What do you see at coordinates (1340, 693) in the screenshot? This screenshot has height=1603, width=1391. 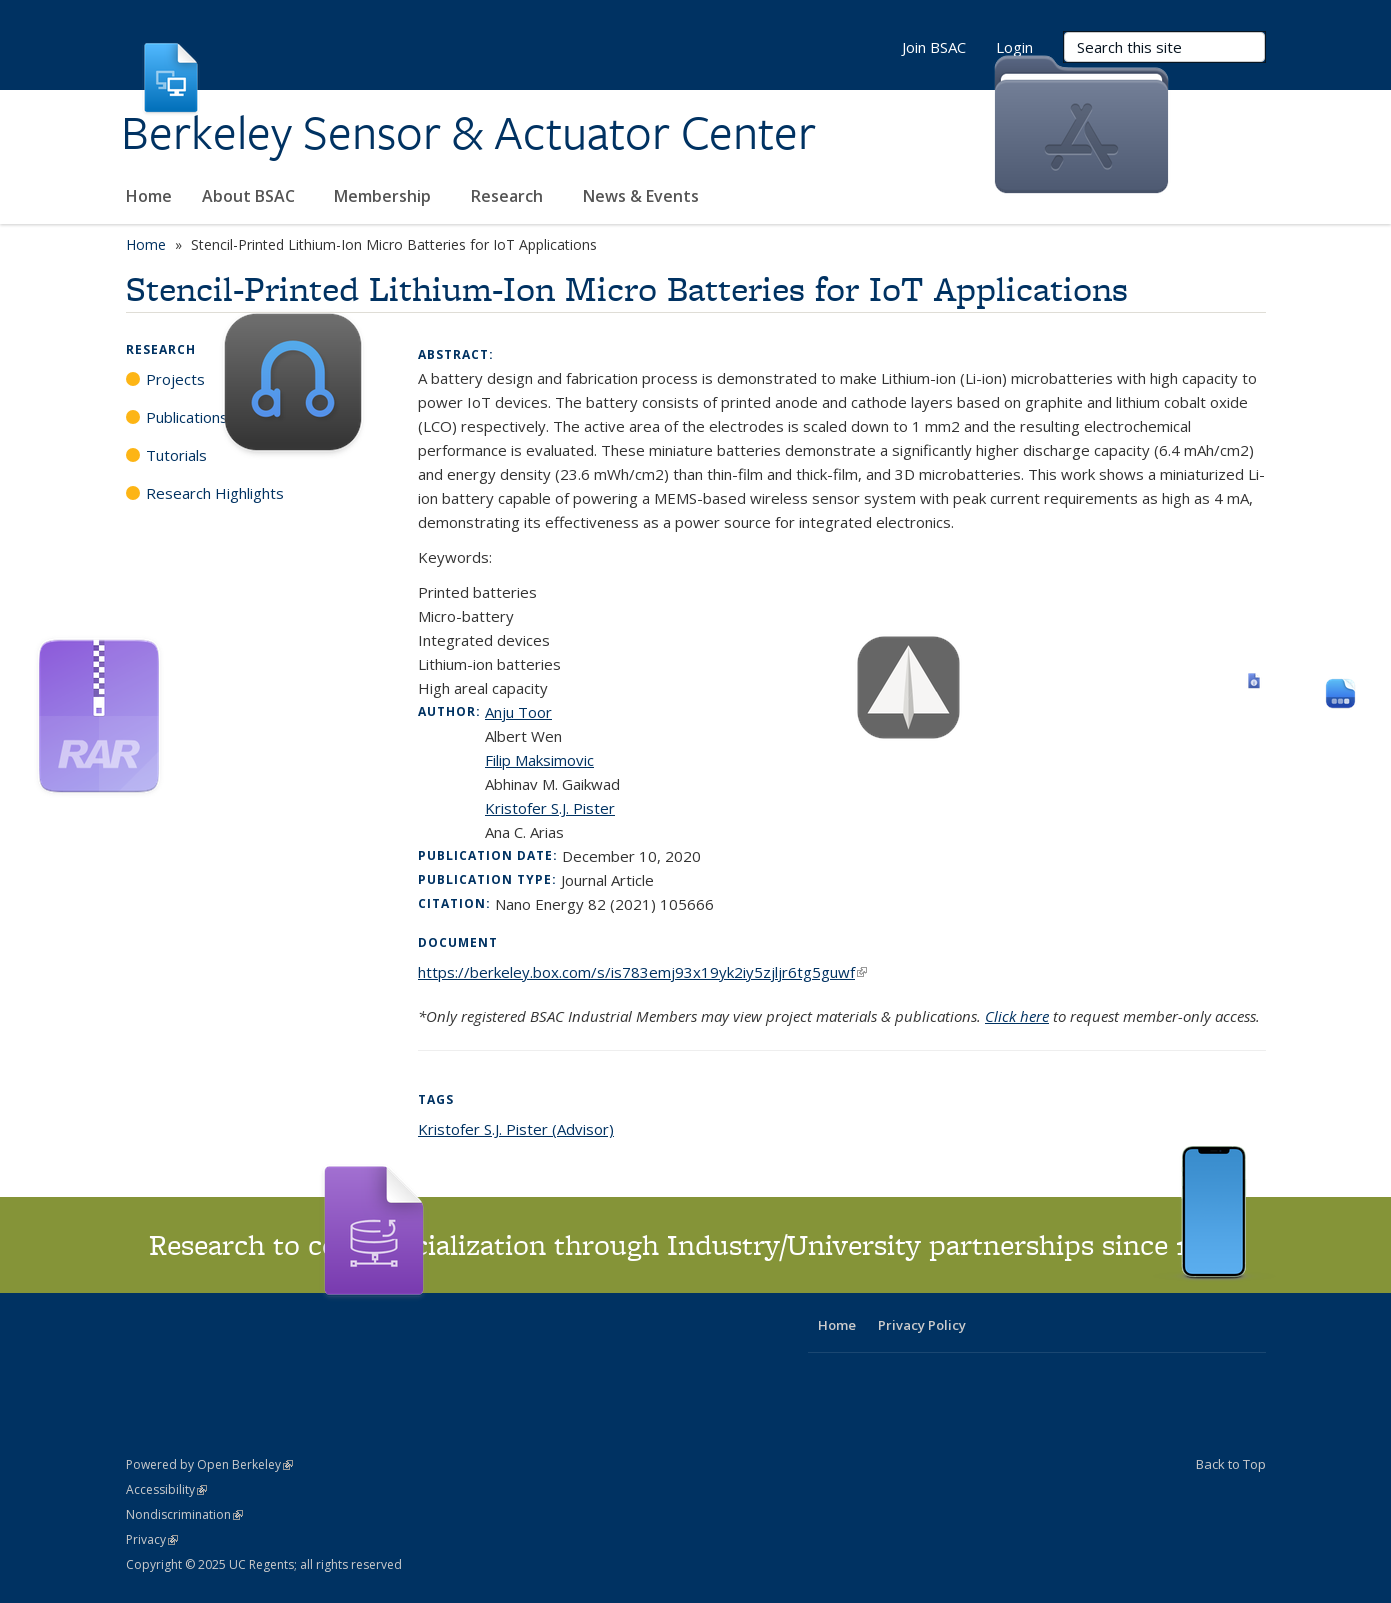 I see `access system tray settings and background applications` at bounding box center [1340, 693].